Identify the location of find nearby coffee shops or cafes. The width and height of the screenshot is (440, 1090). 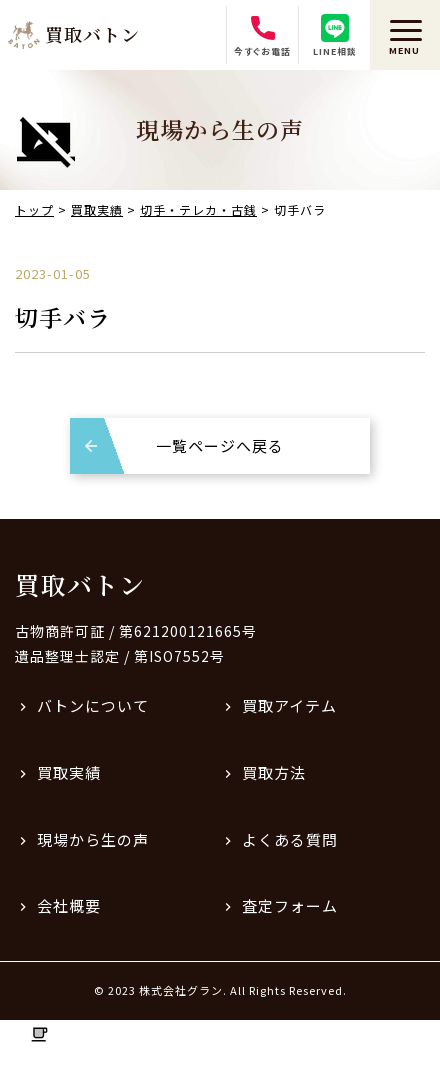
(39, 1034).